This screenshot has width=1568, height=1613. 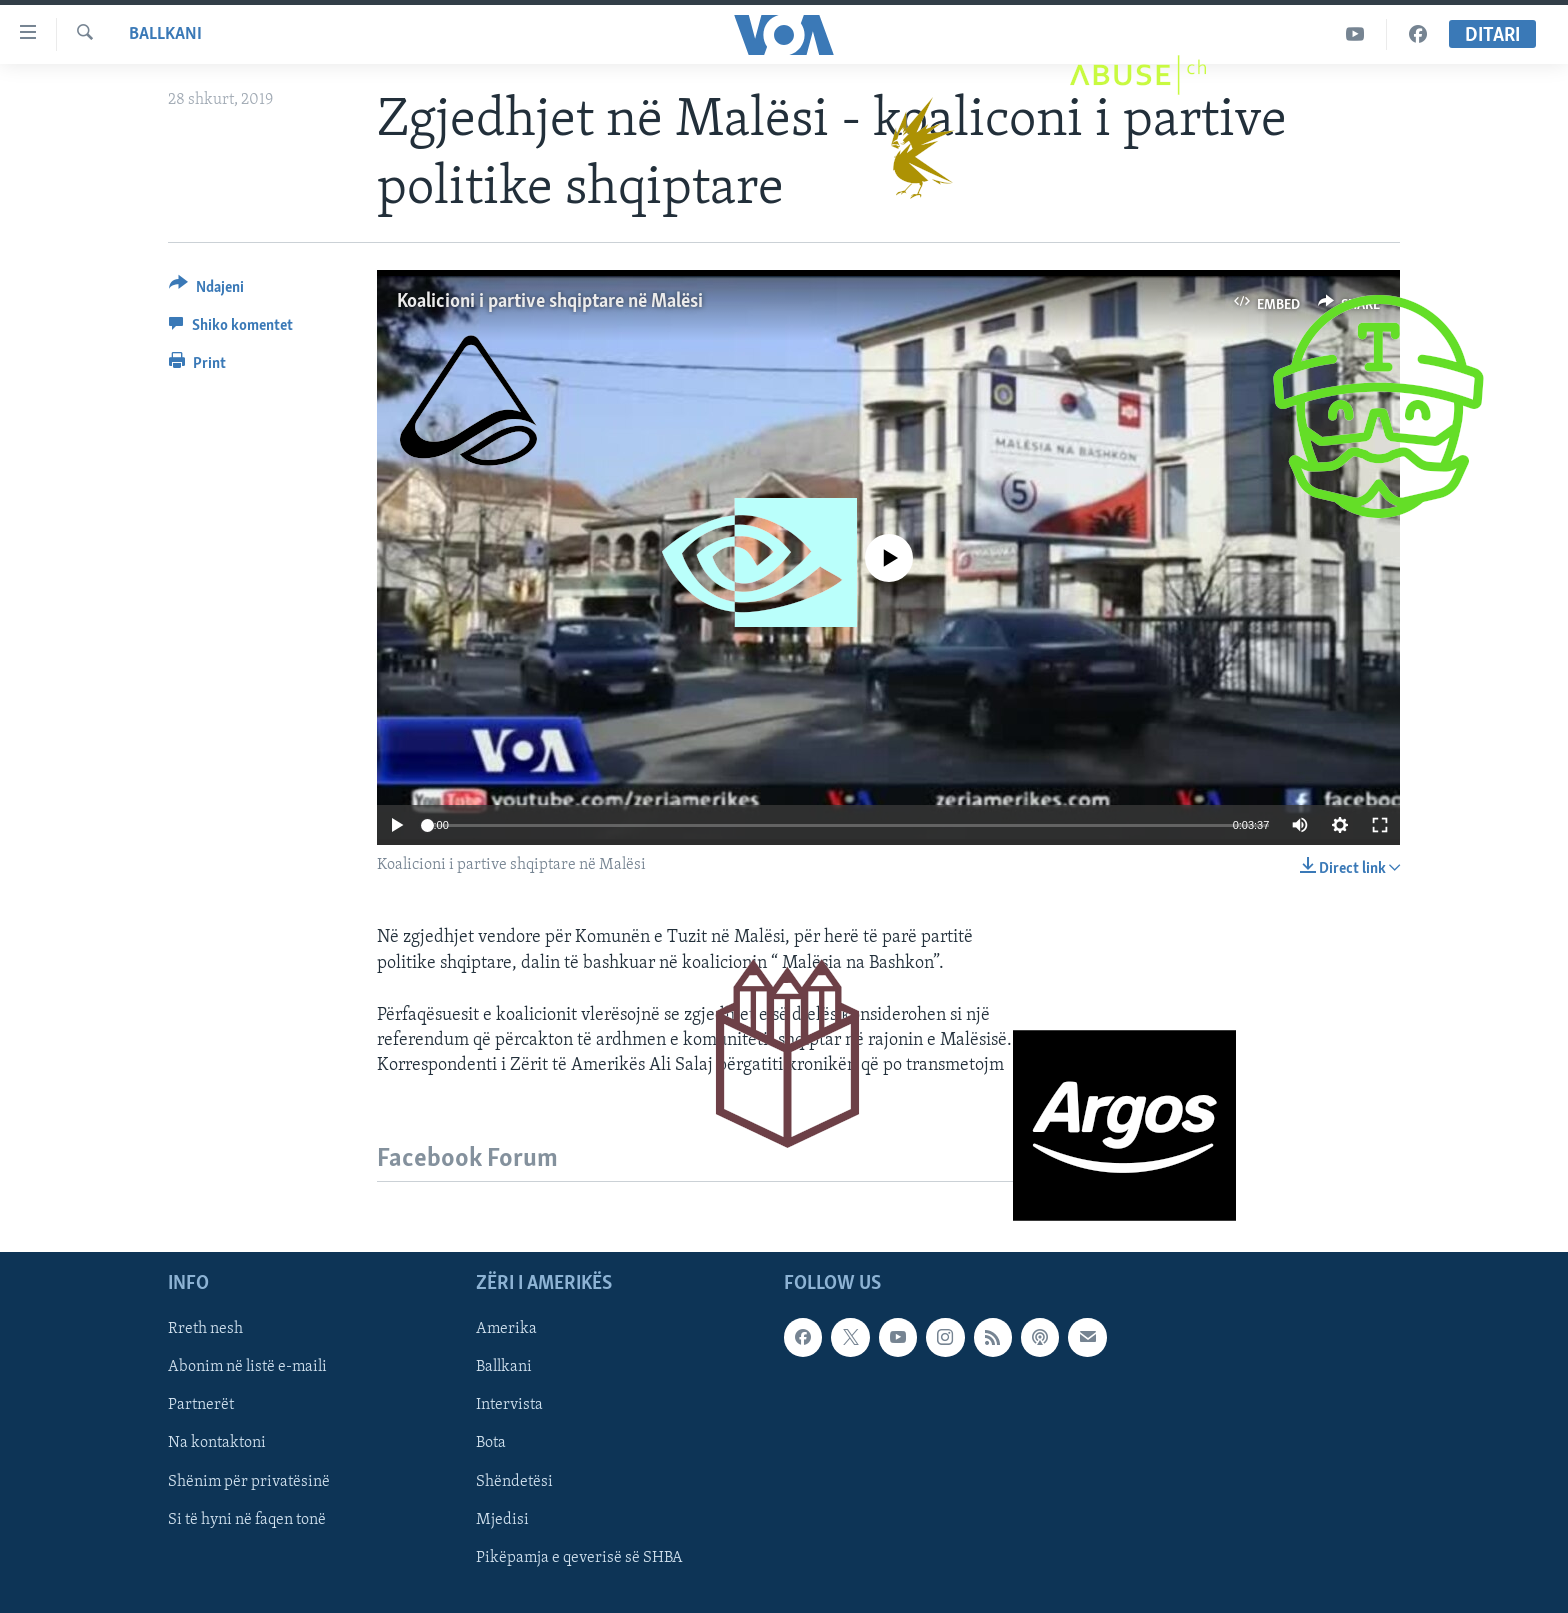 I want to click on open Penpot design application, so click(x=787, y=1053).